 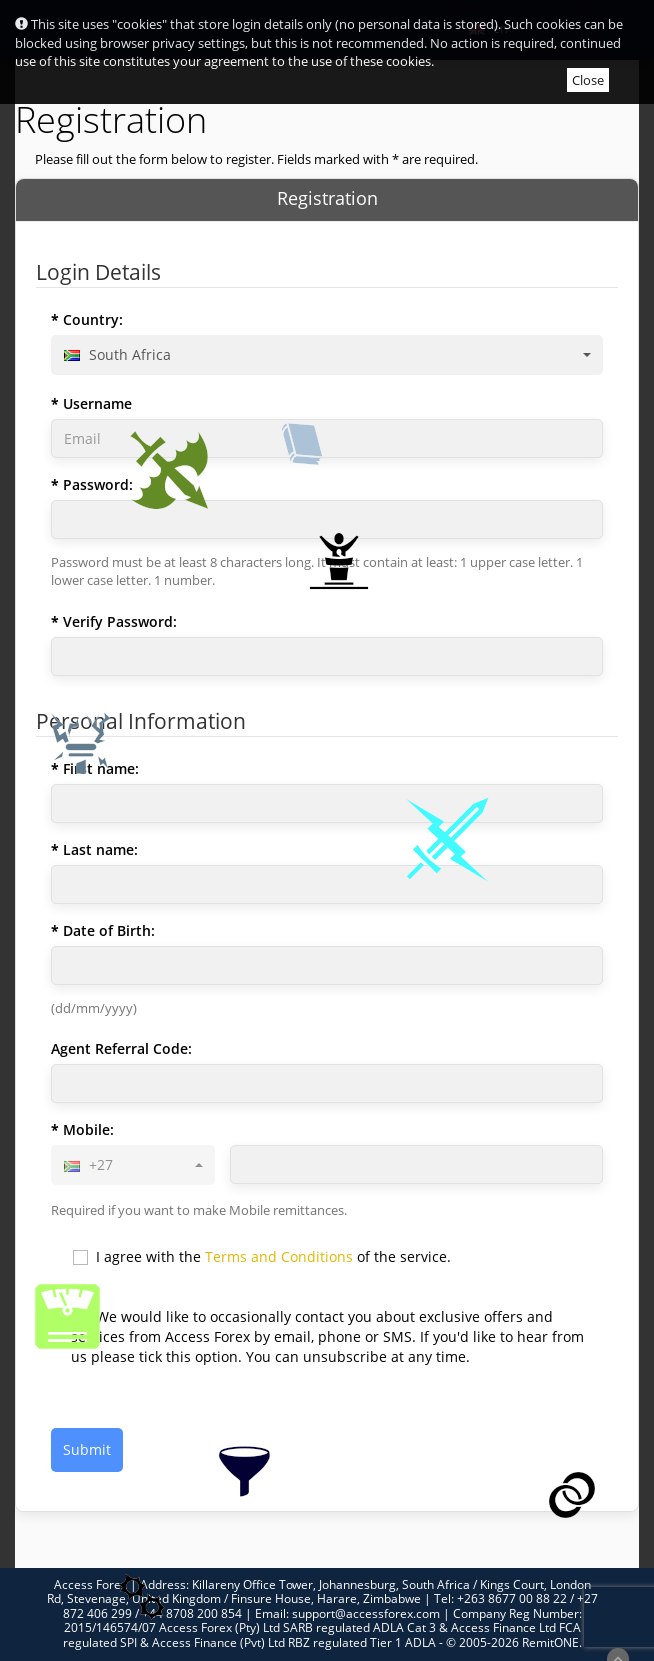 What do you see at coordinates (446, 839) in the screenshot?
I see `select zeus's lightning sword weapon` at bounding box center [446, 839].